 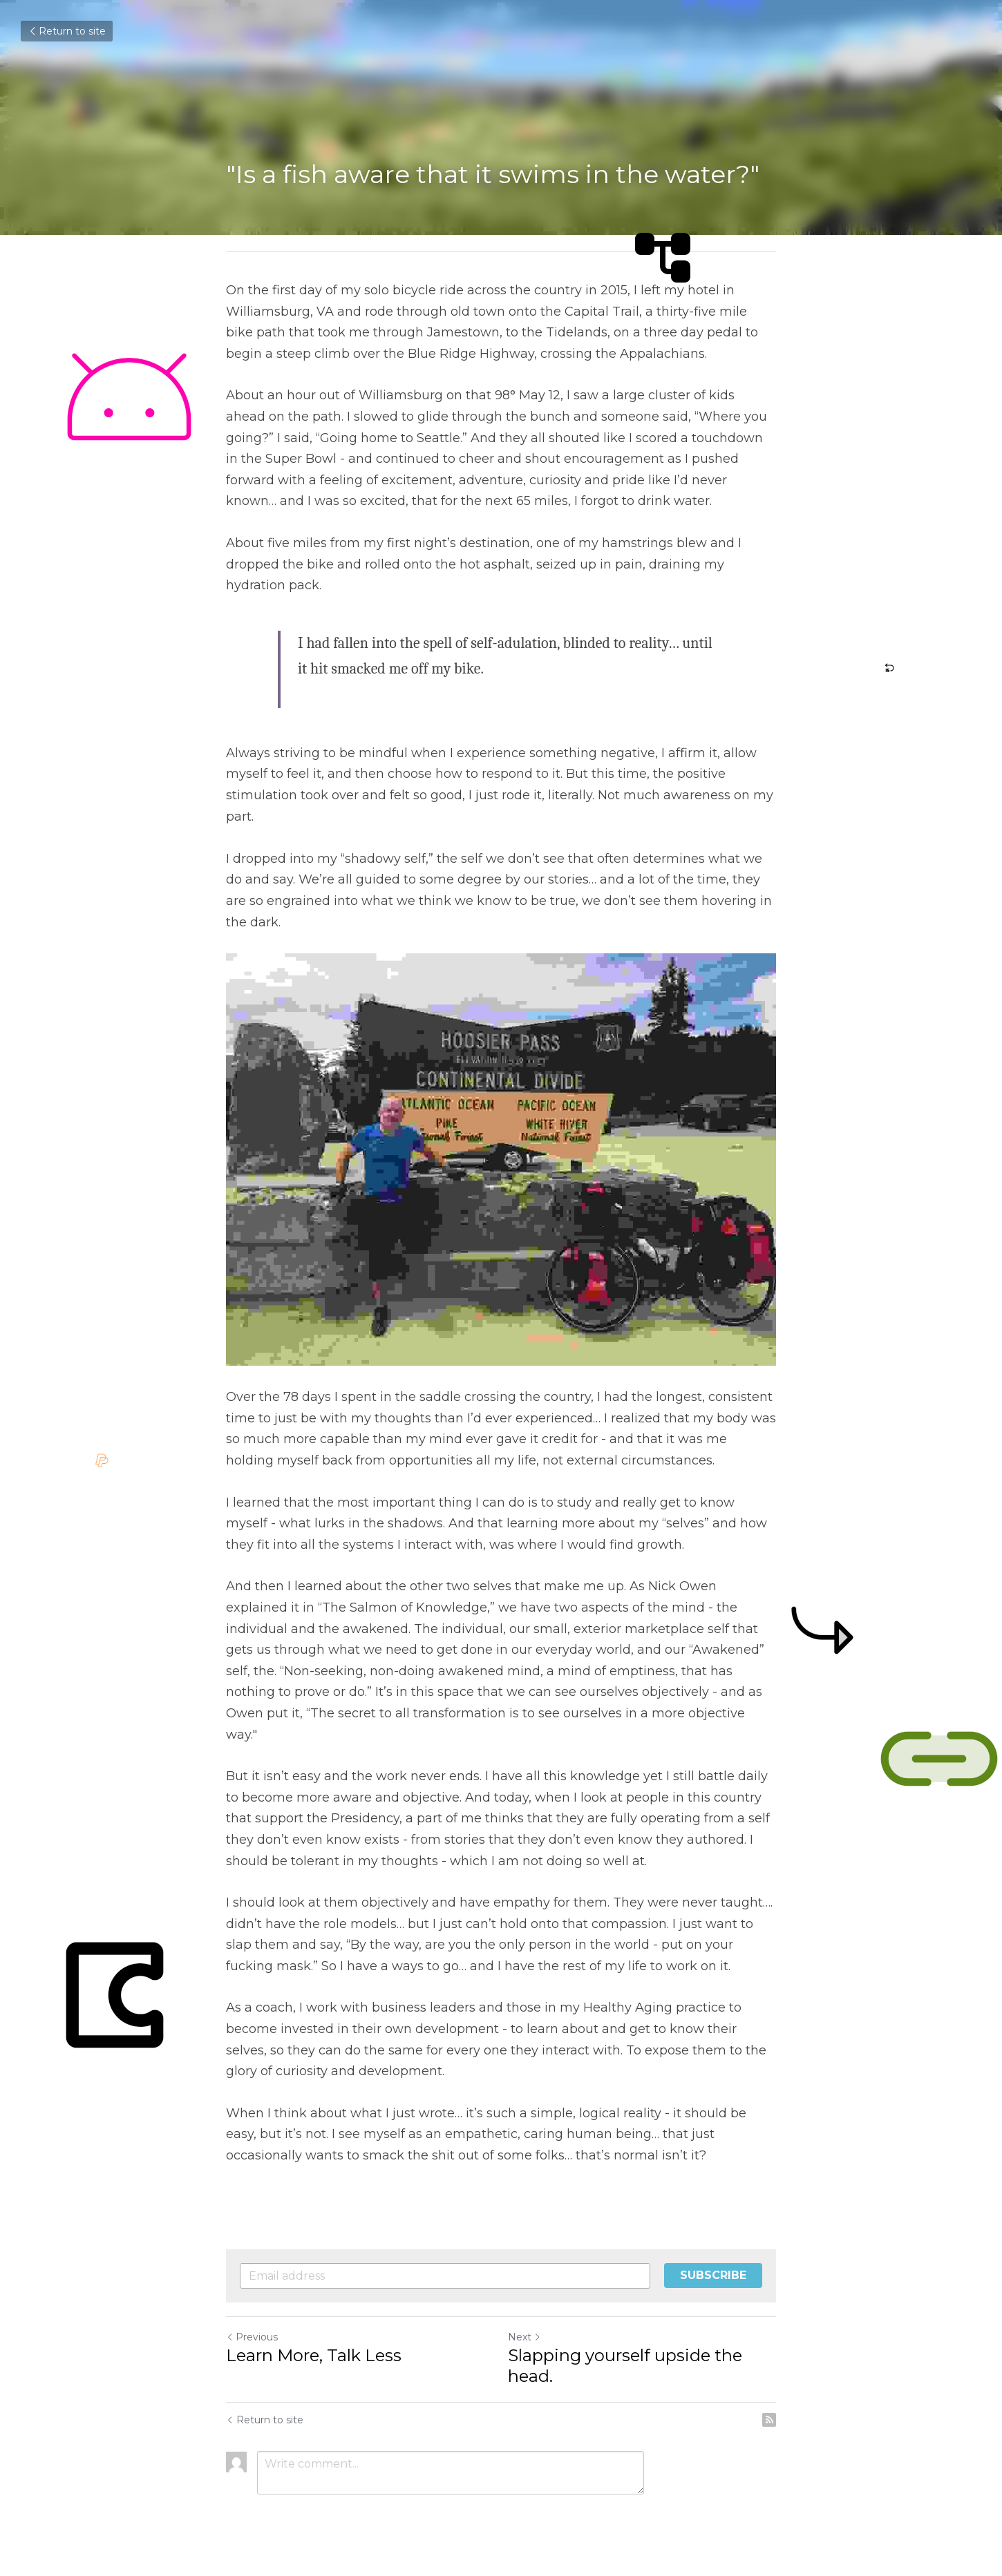 What do you see at coordinates (939, 1759) in the screenshot?
I see `copy or share a link` at bounding box center [939, 1759].